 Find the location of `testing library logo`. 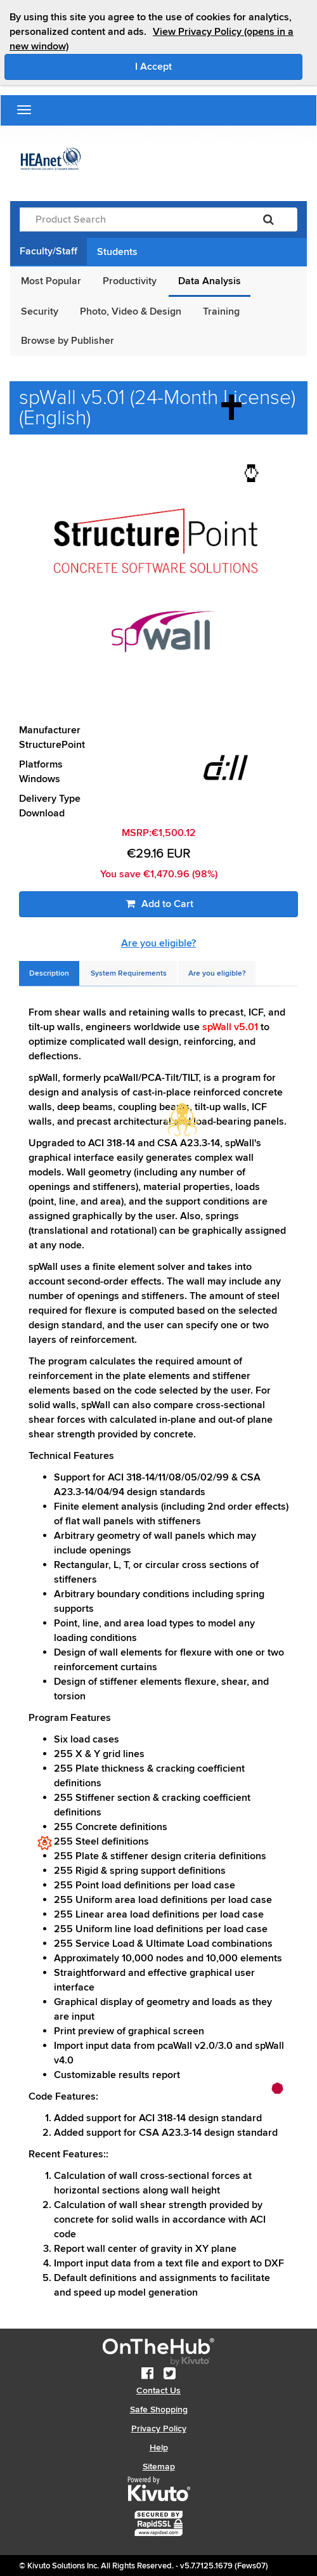

testing library logo is located at coordinates (182, 1120).